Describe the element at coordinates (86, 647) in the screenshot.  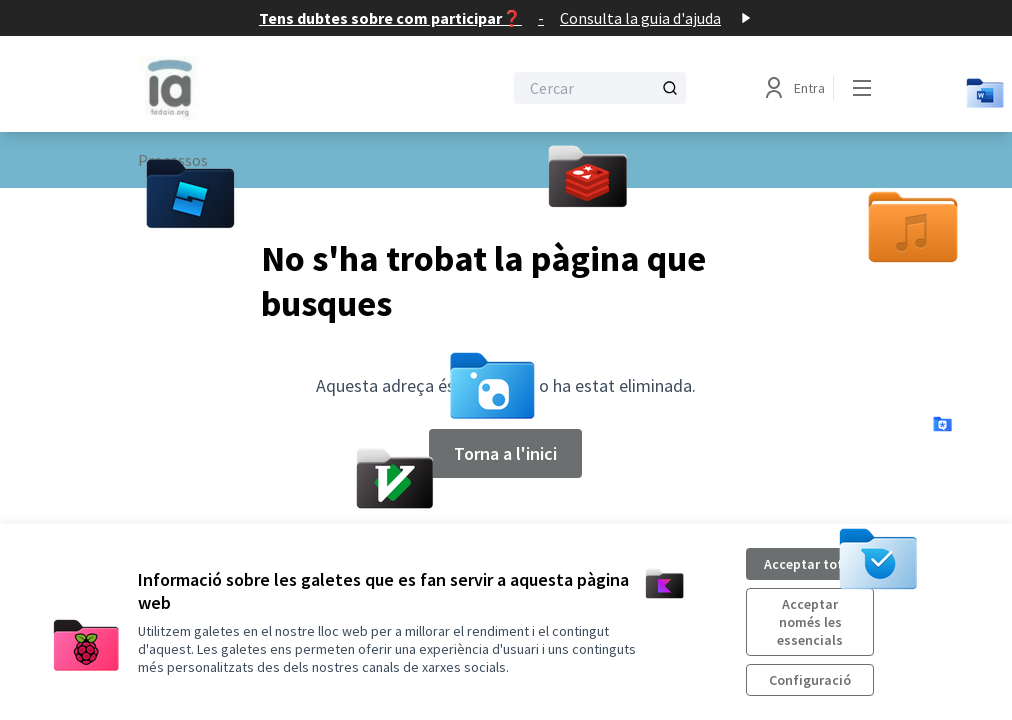
I see `open raspberry pi project files` at that location.